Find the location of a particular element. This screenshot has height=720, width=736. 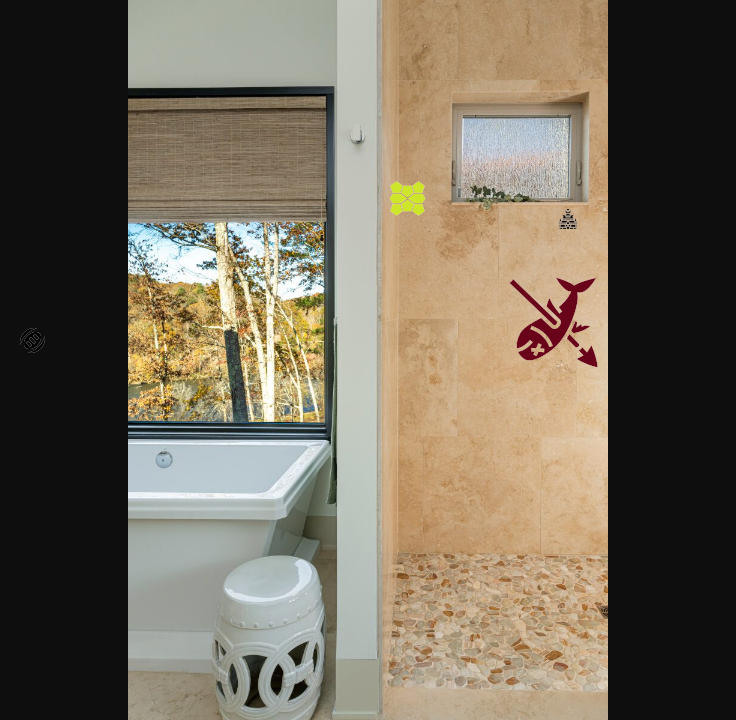

spearfishing activity or game mode is located at coordinates (553, 322).